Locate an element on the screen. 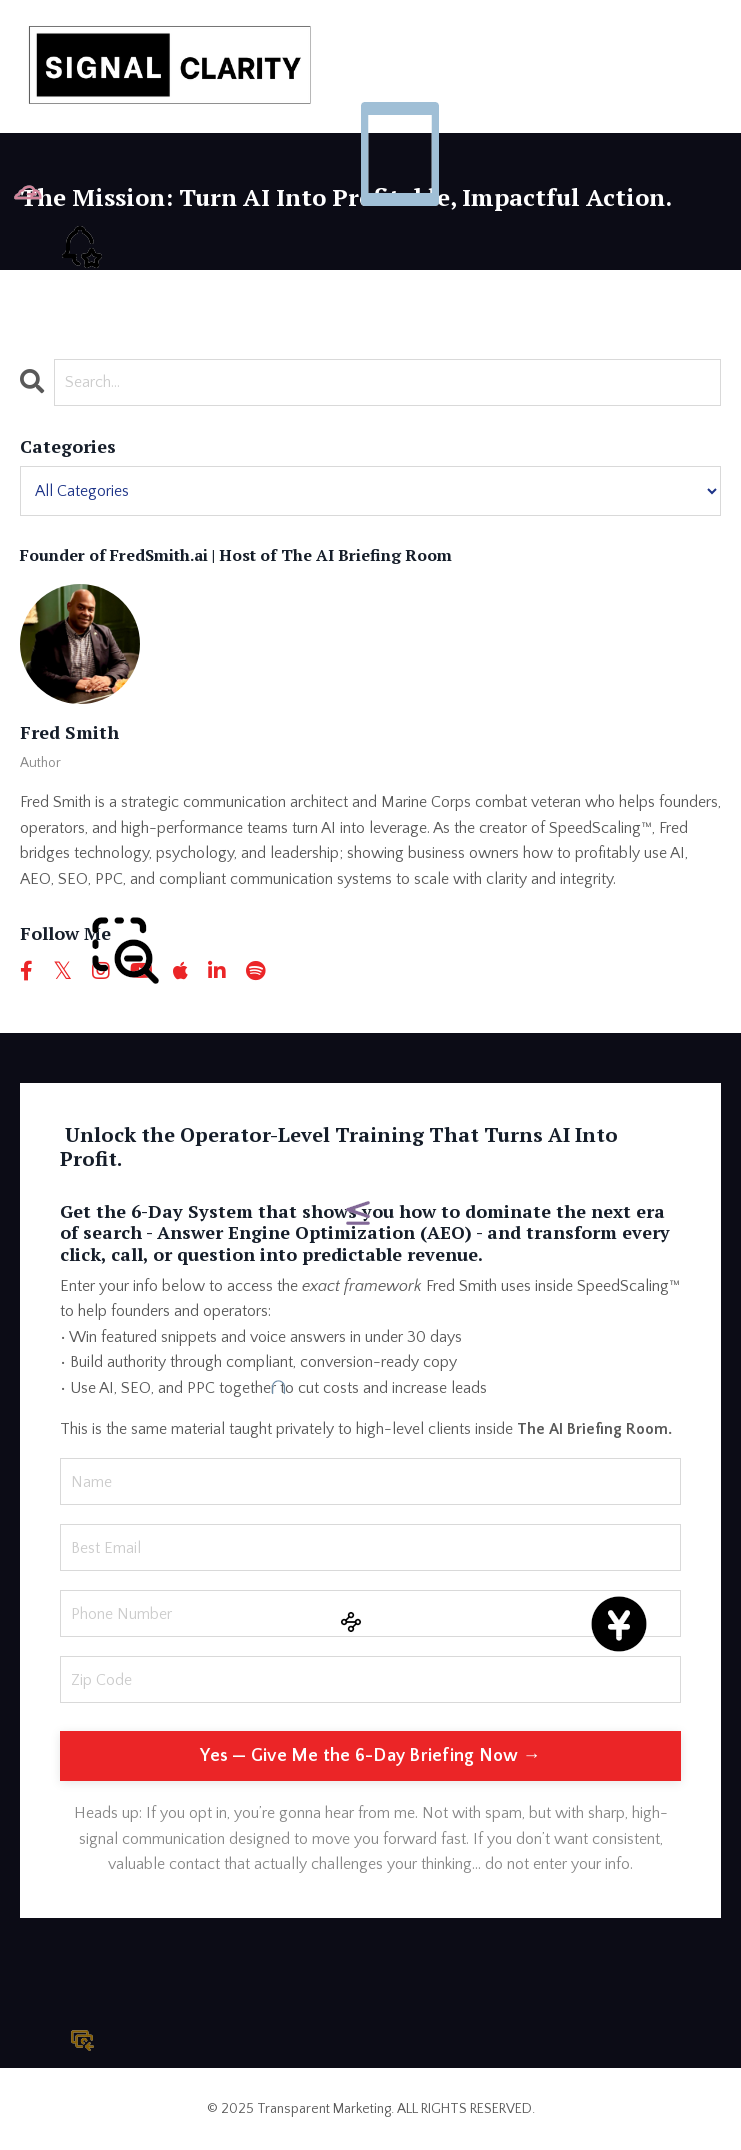  zoom out of selected area is located at coordinates (124, 949).